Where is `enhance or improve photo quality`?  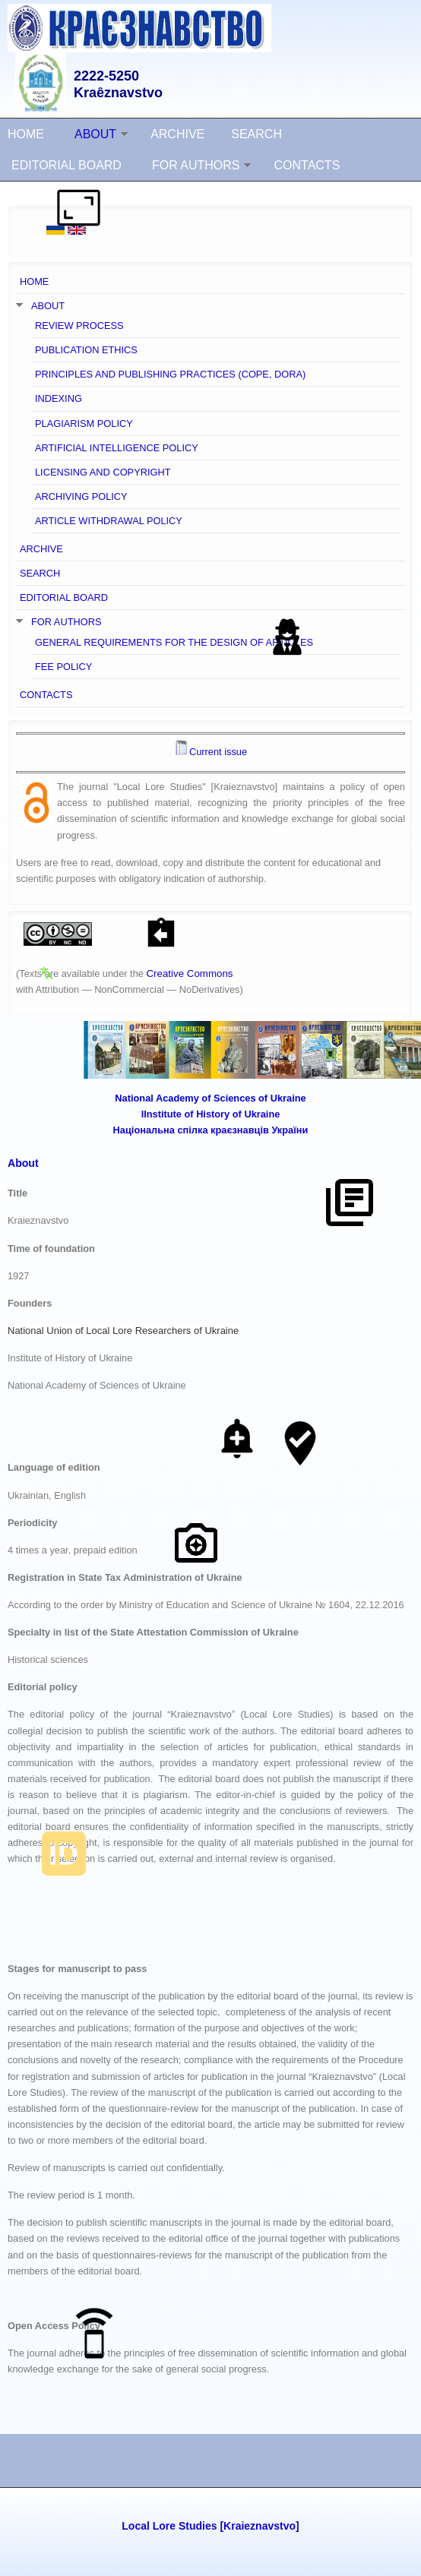
enhance or improve photo quality is located at coordinates (196, 1543).